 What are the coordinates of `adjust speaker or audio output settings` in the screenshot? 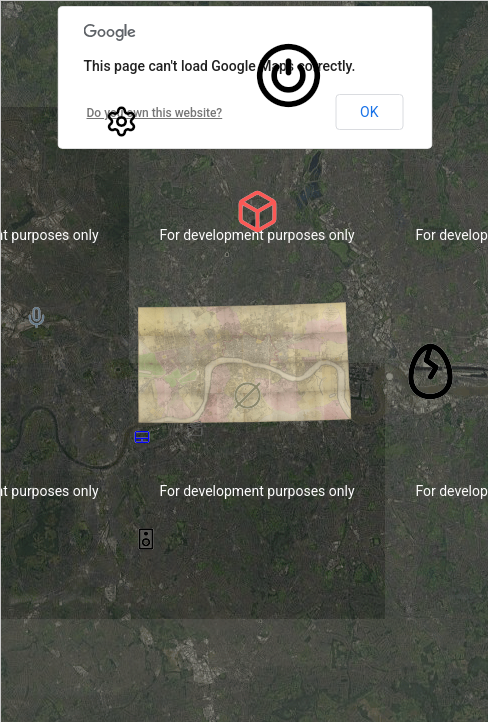 It's located at (146, 539).